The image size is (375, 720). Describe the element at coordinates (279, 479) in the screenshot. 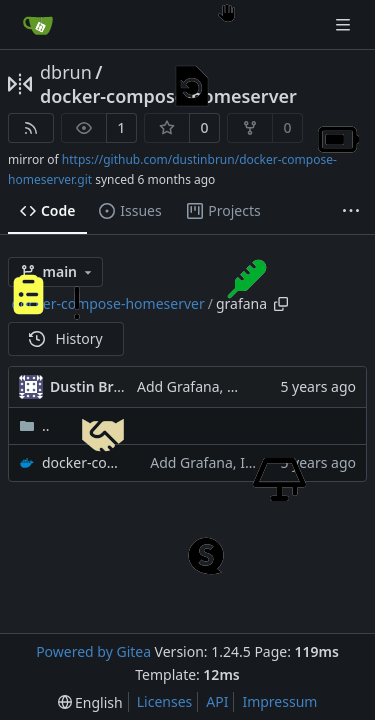

I see `toggle desk lamp or lighting on/off` at that location.